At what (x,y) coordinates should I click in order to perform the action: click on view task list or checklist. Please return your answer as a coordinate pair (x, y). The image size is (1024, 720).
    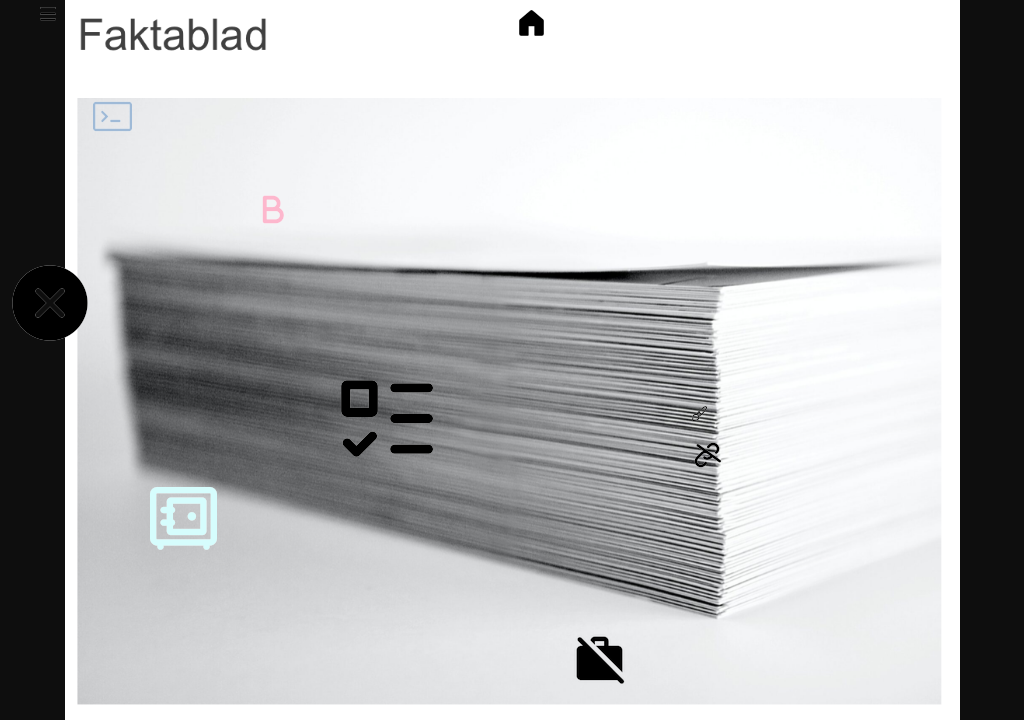
    Looking at the image, I should click on (384, 417).